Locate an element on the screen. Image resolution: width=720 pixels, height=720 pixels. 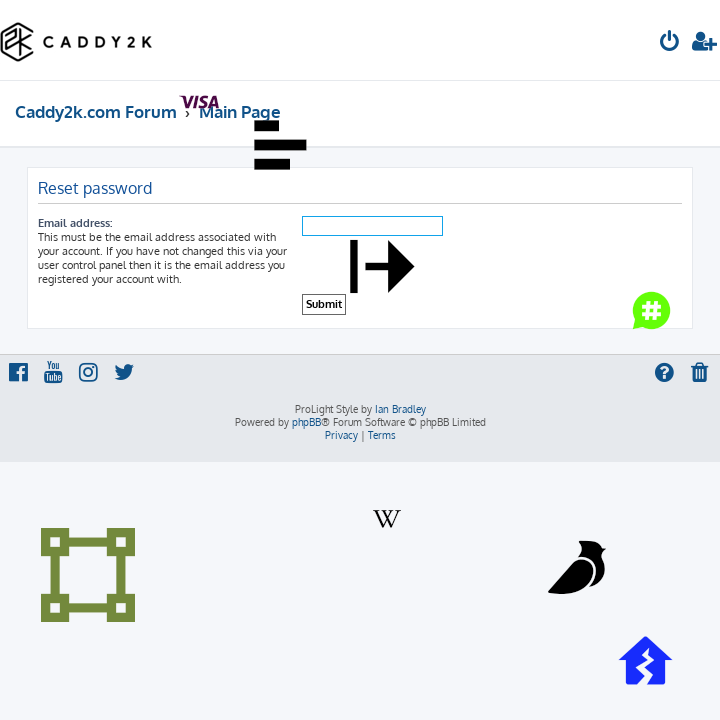
indicates earthquake alert or warning is located at coordinates (645, 662).